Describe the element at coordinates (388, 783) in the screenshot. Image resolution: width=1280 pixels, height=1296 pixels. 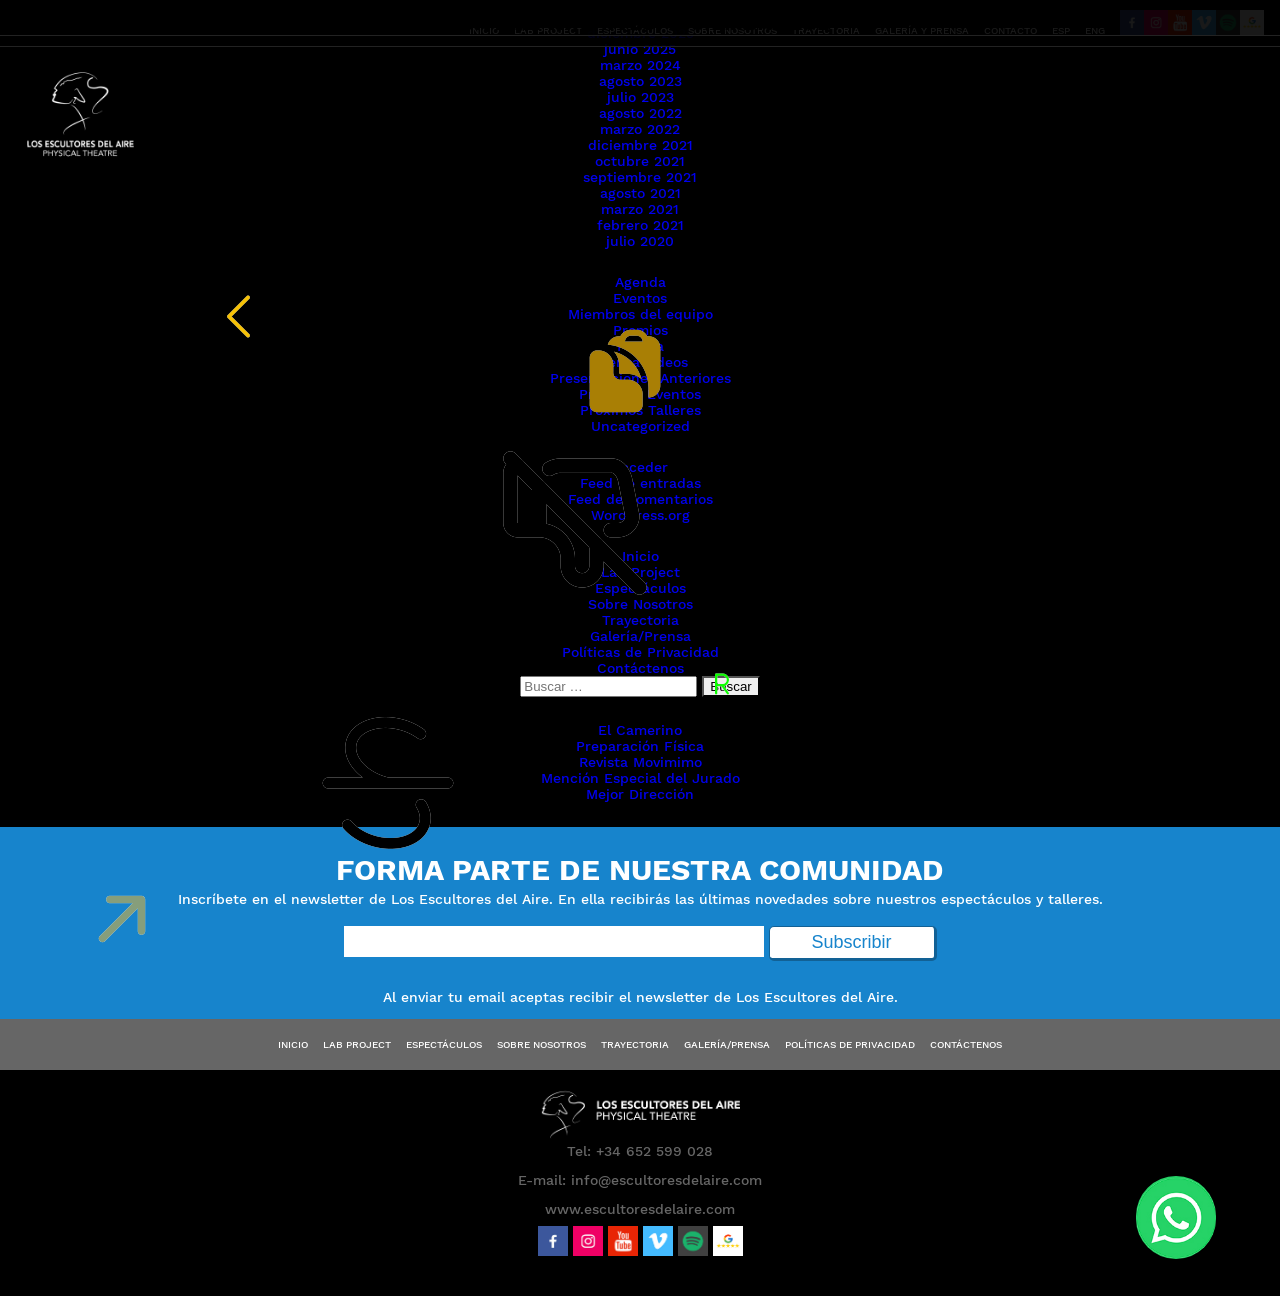
I see `apply strikethrough formatting to selected text` at that location.